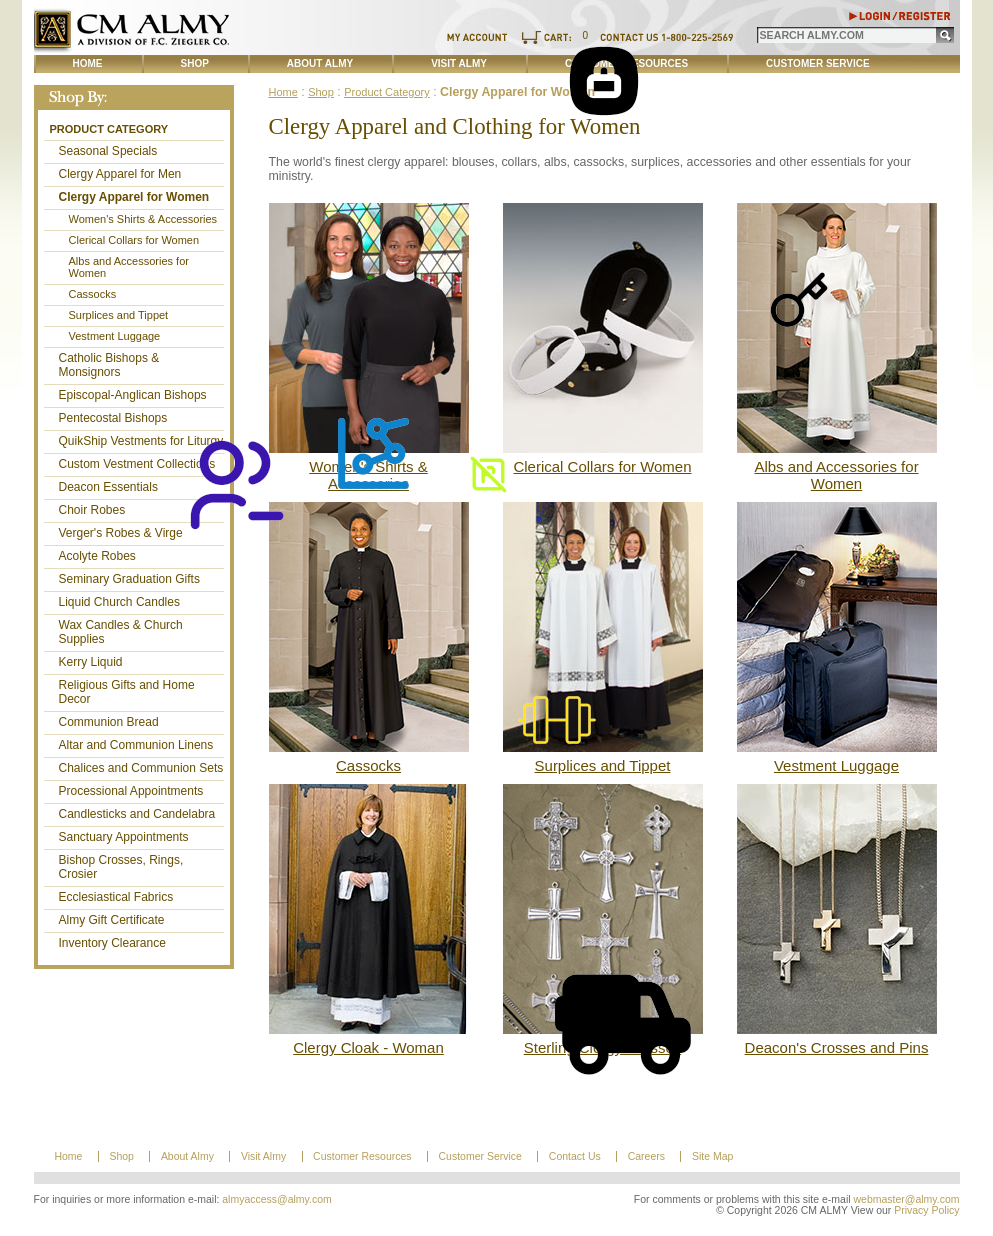  What do you see at coordinates (626, 1024) in the screenshot?
I see `track field delivery or off-road shipment` at bounding box center [626, 1024].